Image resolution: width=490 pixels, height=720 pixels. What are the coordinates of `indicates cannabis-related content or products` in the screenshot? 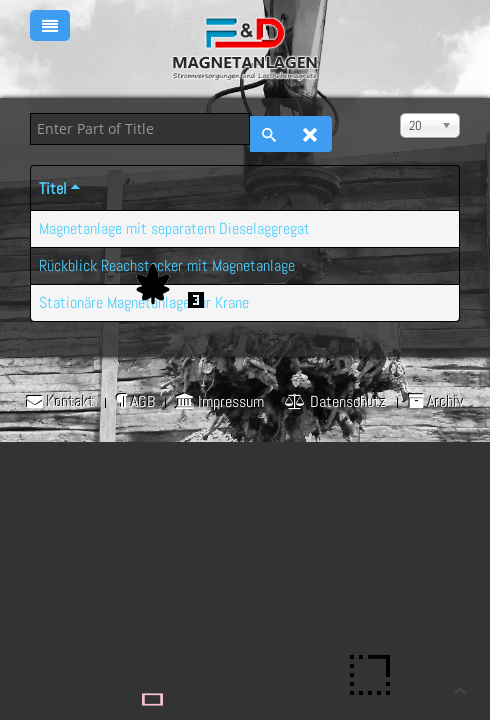 It's located at (153, 284).